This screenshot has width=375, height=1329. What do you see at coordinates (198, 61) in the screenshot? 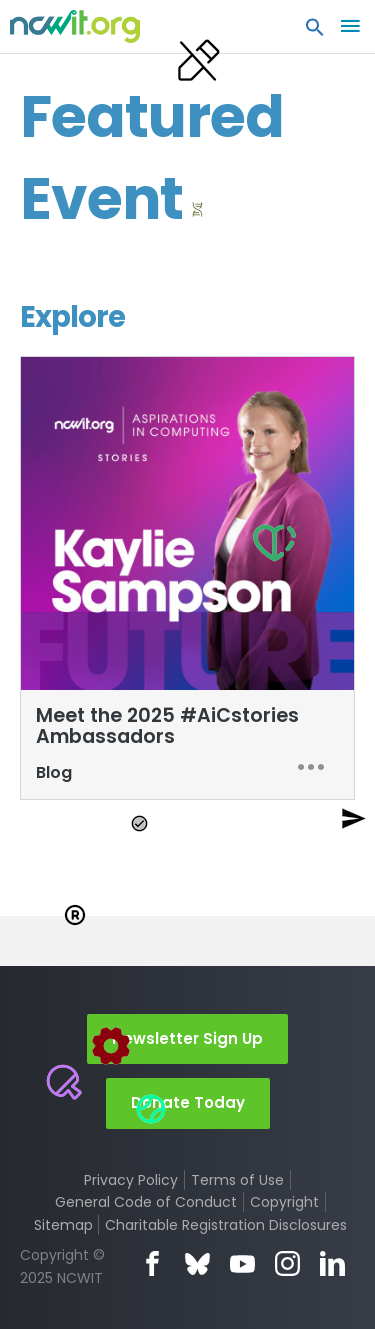
I see `editing is disabled` at bounding box center [198, 61].